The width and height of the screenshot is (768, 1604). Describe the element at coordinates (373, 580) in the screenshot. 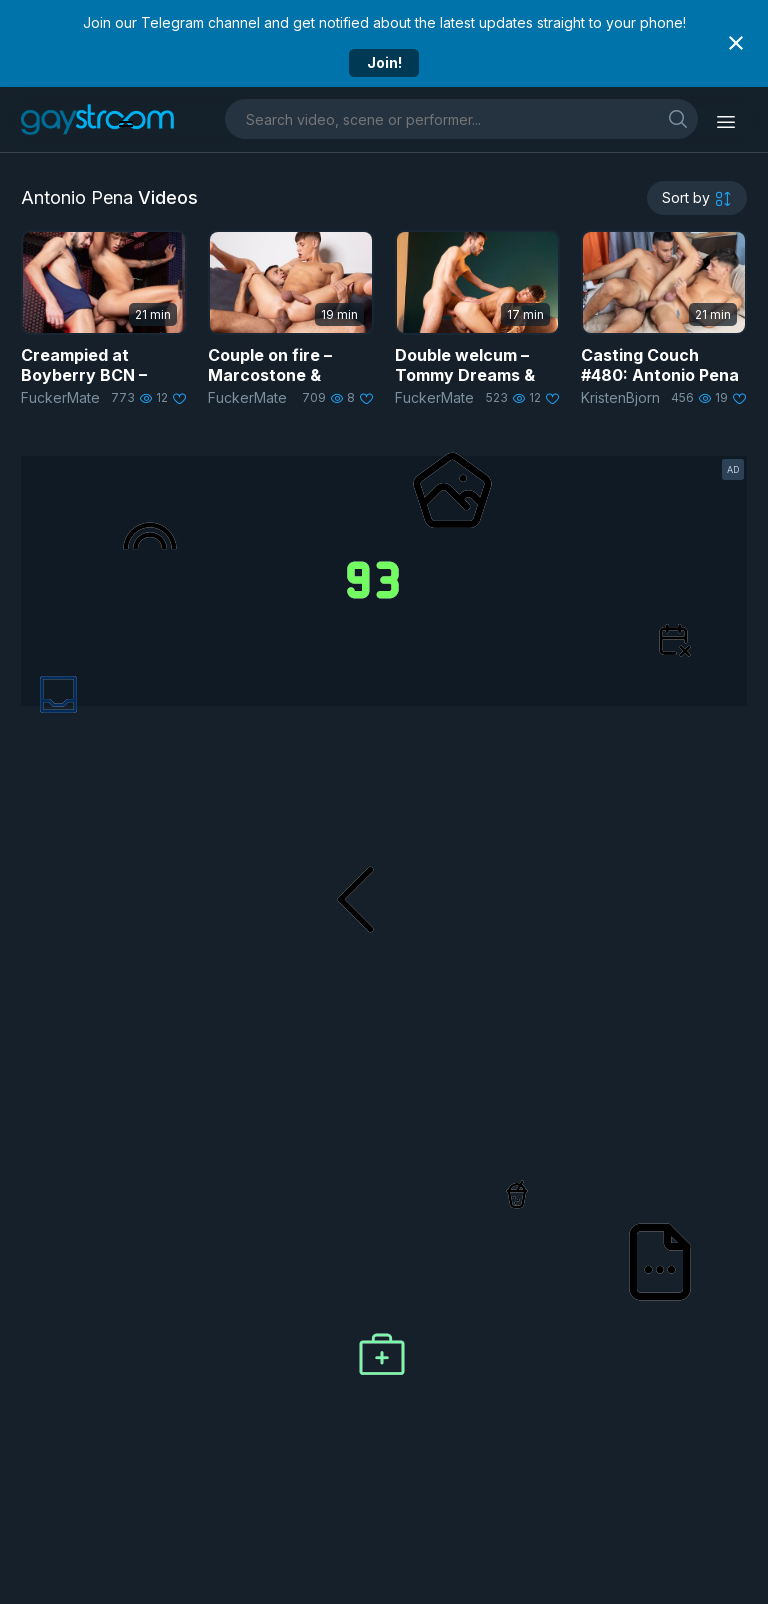

I see `displays the number 93 as a badge or counter` at that location.